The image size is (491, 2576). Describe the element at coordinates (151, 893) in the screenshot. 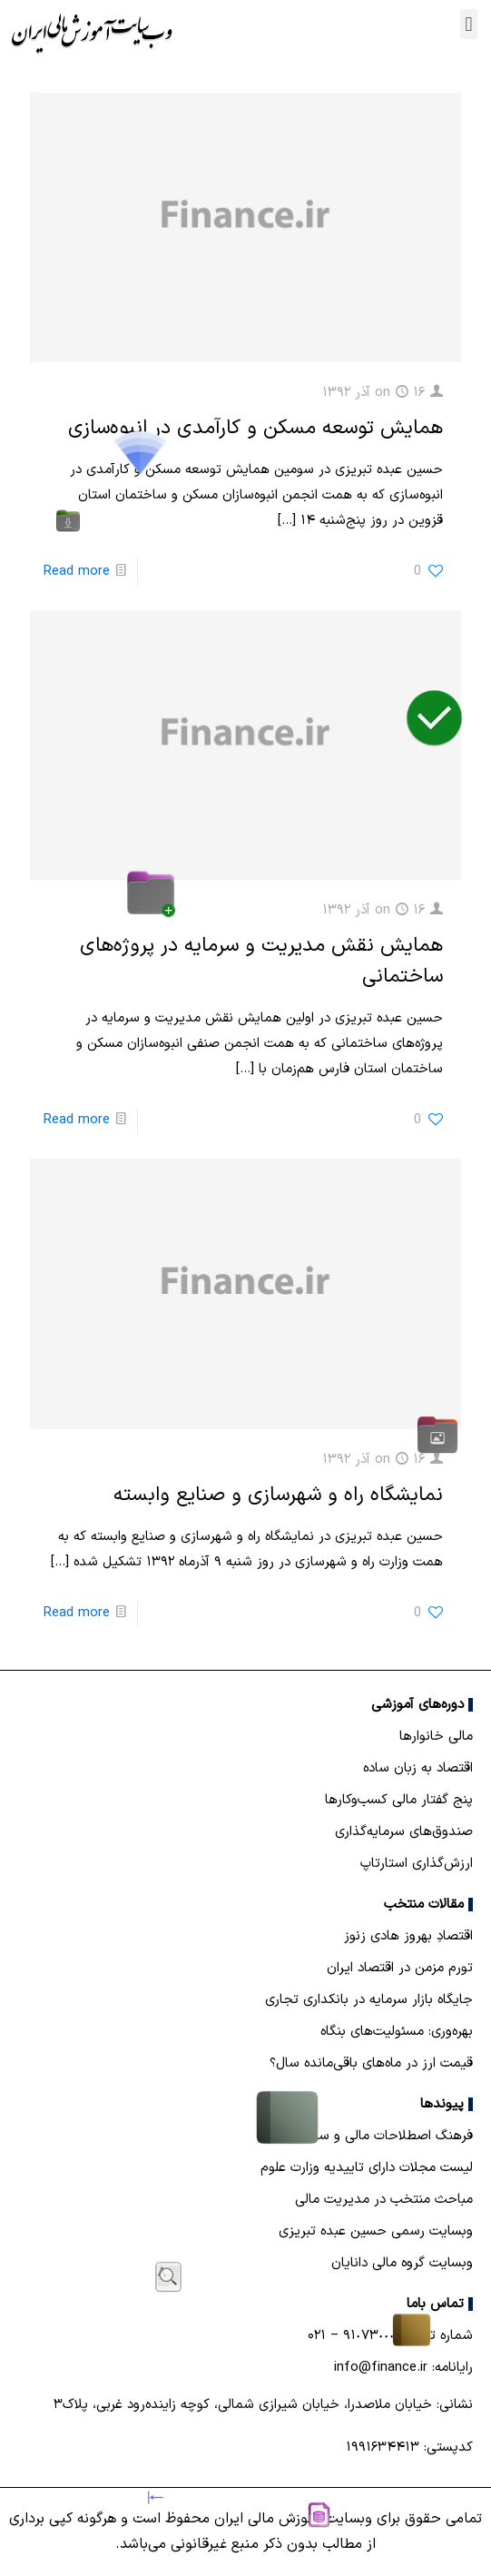

I see `create a new folder` at that location.